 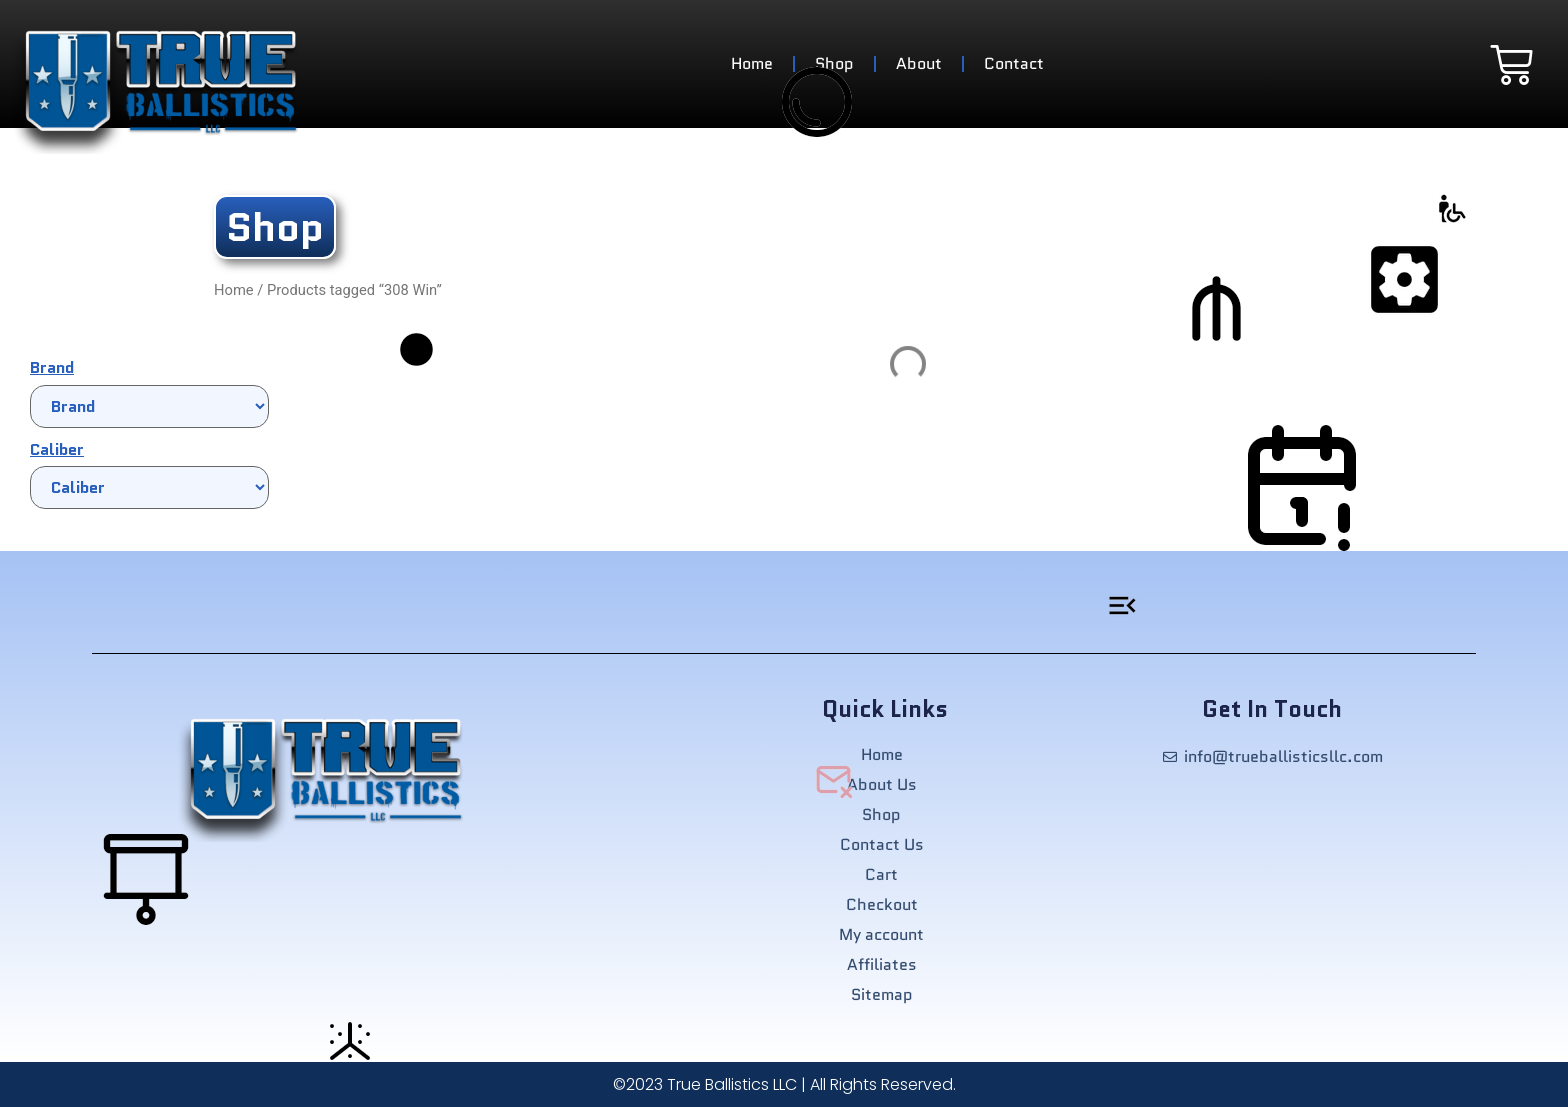 I want to click on access application settings, so click(x=1404, y=279).